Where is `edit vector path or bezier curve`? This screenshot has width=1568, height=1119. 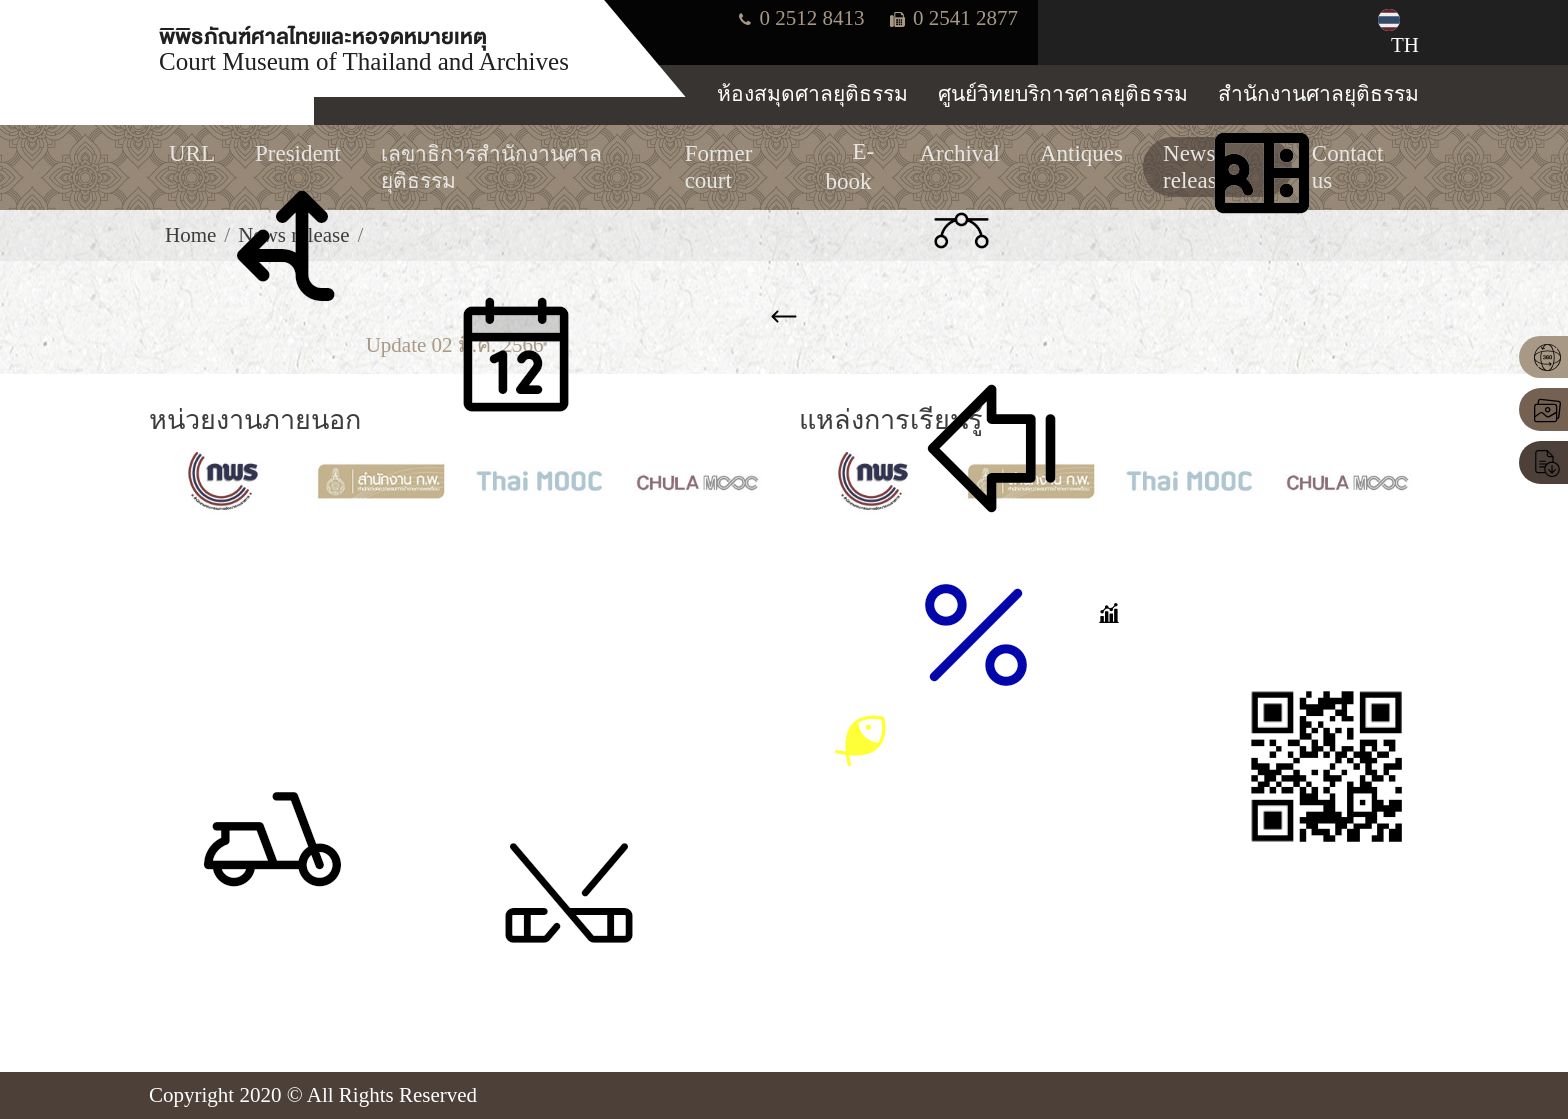 edit vector path or bezier curve is located at coordinates (961, 230).